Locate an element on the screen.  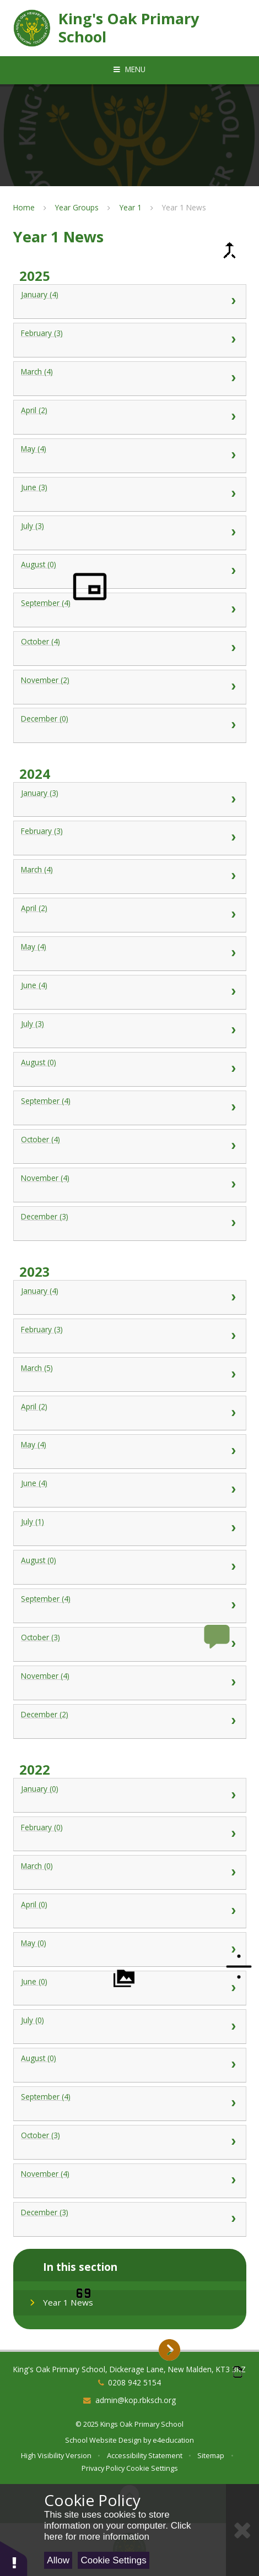
go to next item or page is located at coordinates (169, 2350).